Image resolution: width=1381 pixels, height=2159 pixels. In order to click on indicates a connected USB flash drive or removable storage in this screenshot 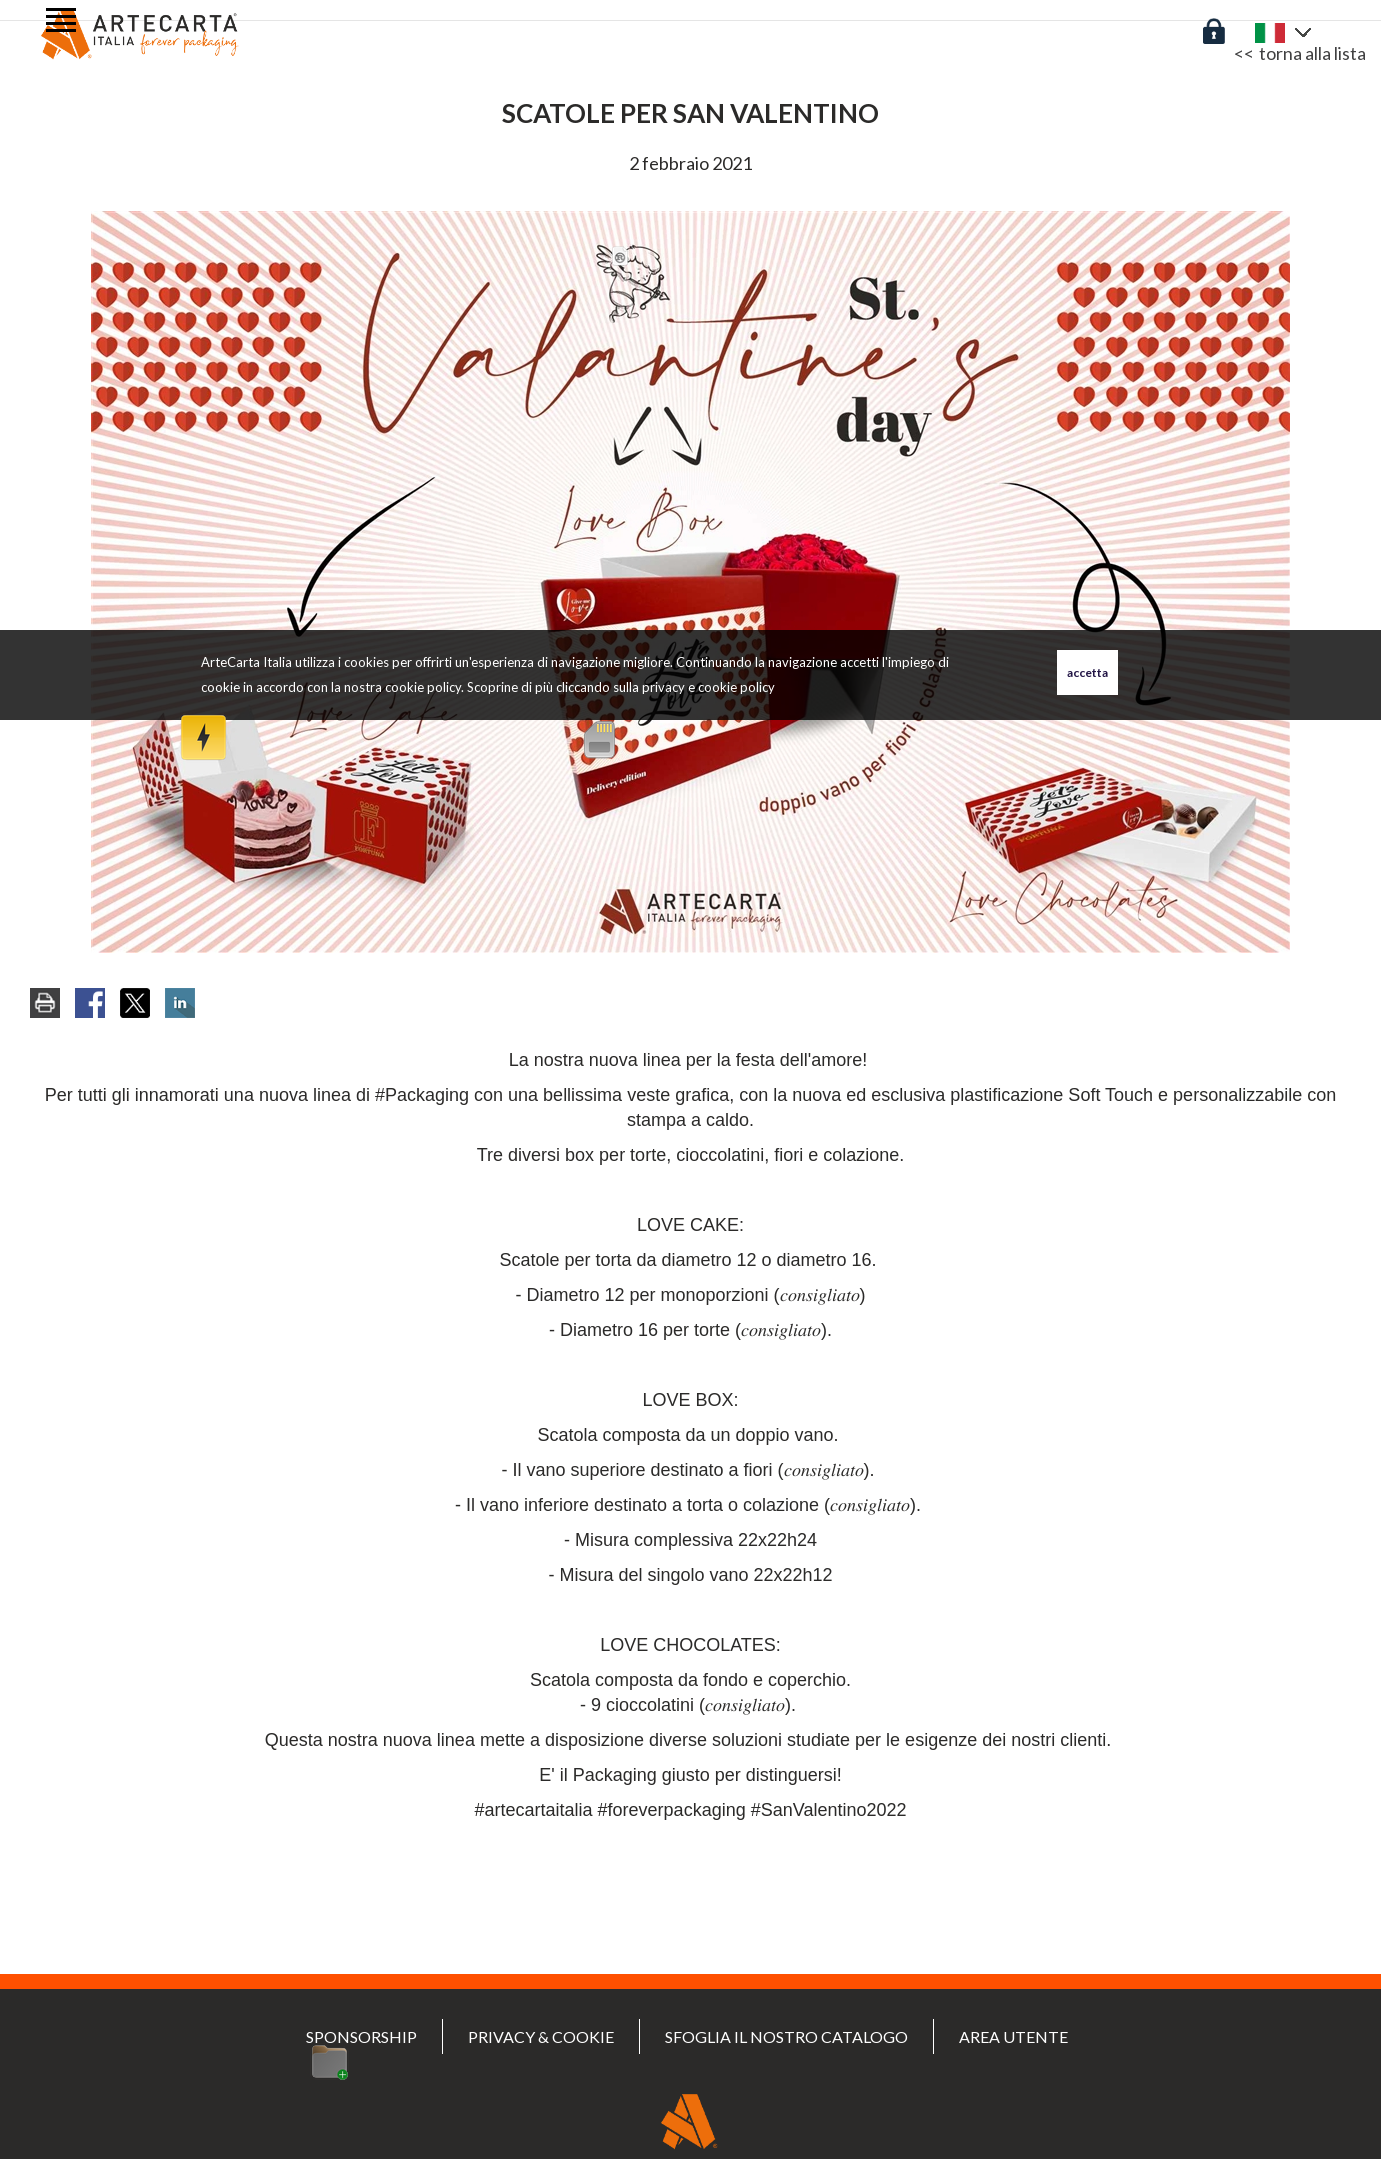, I will do `click(599, 739)`.